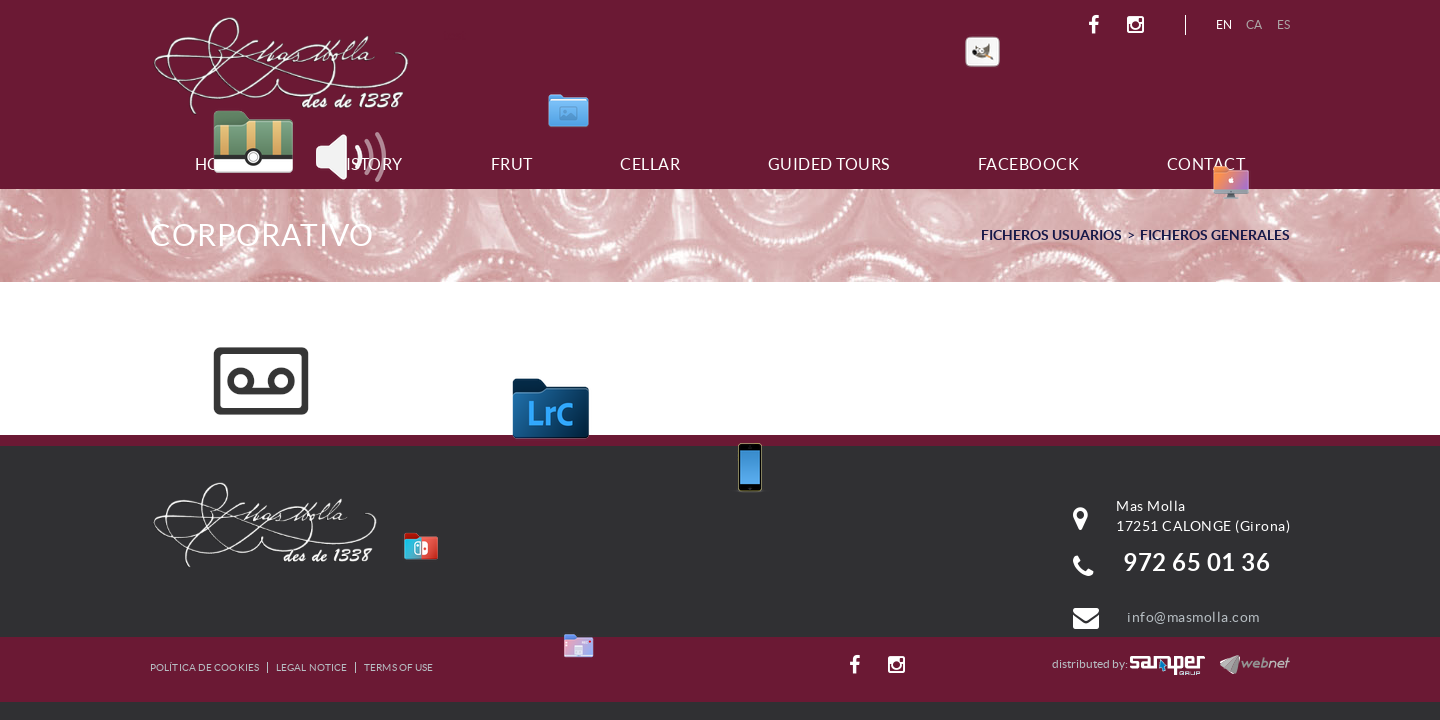  What do you see at coordinates (351, 157) in the screenshot?
I see `indicates low volume level` at bounding box center [351, 157].